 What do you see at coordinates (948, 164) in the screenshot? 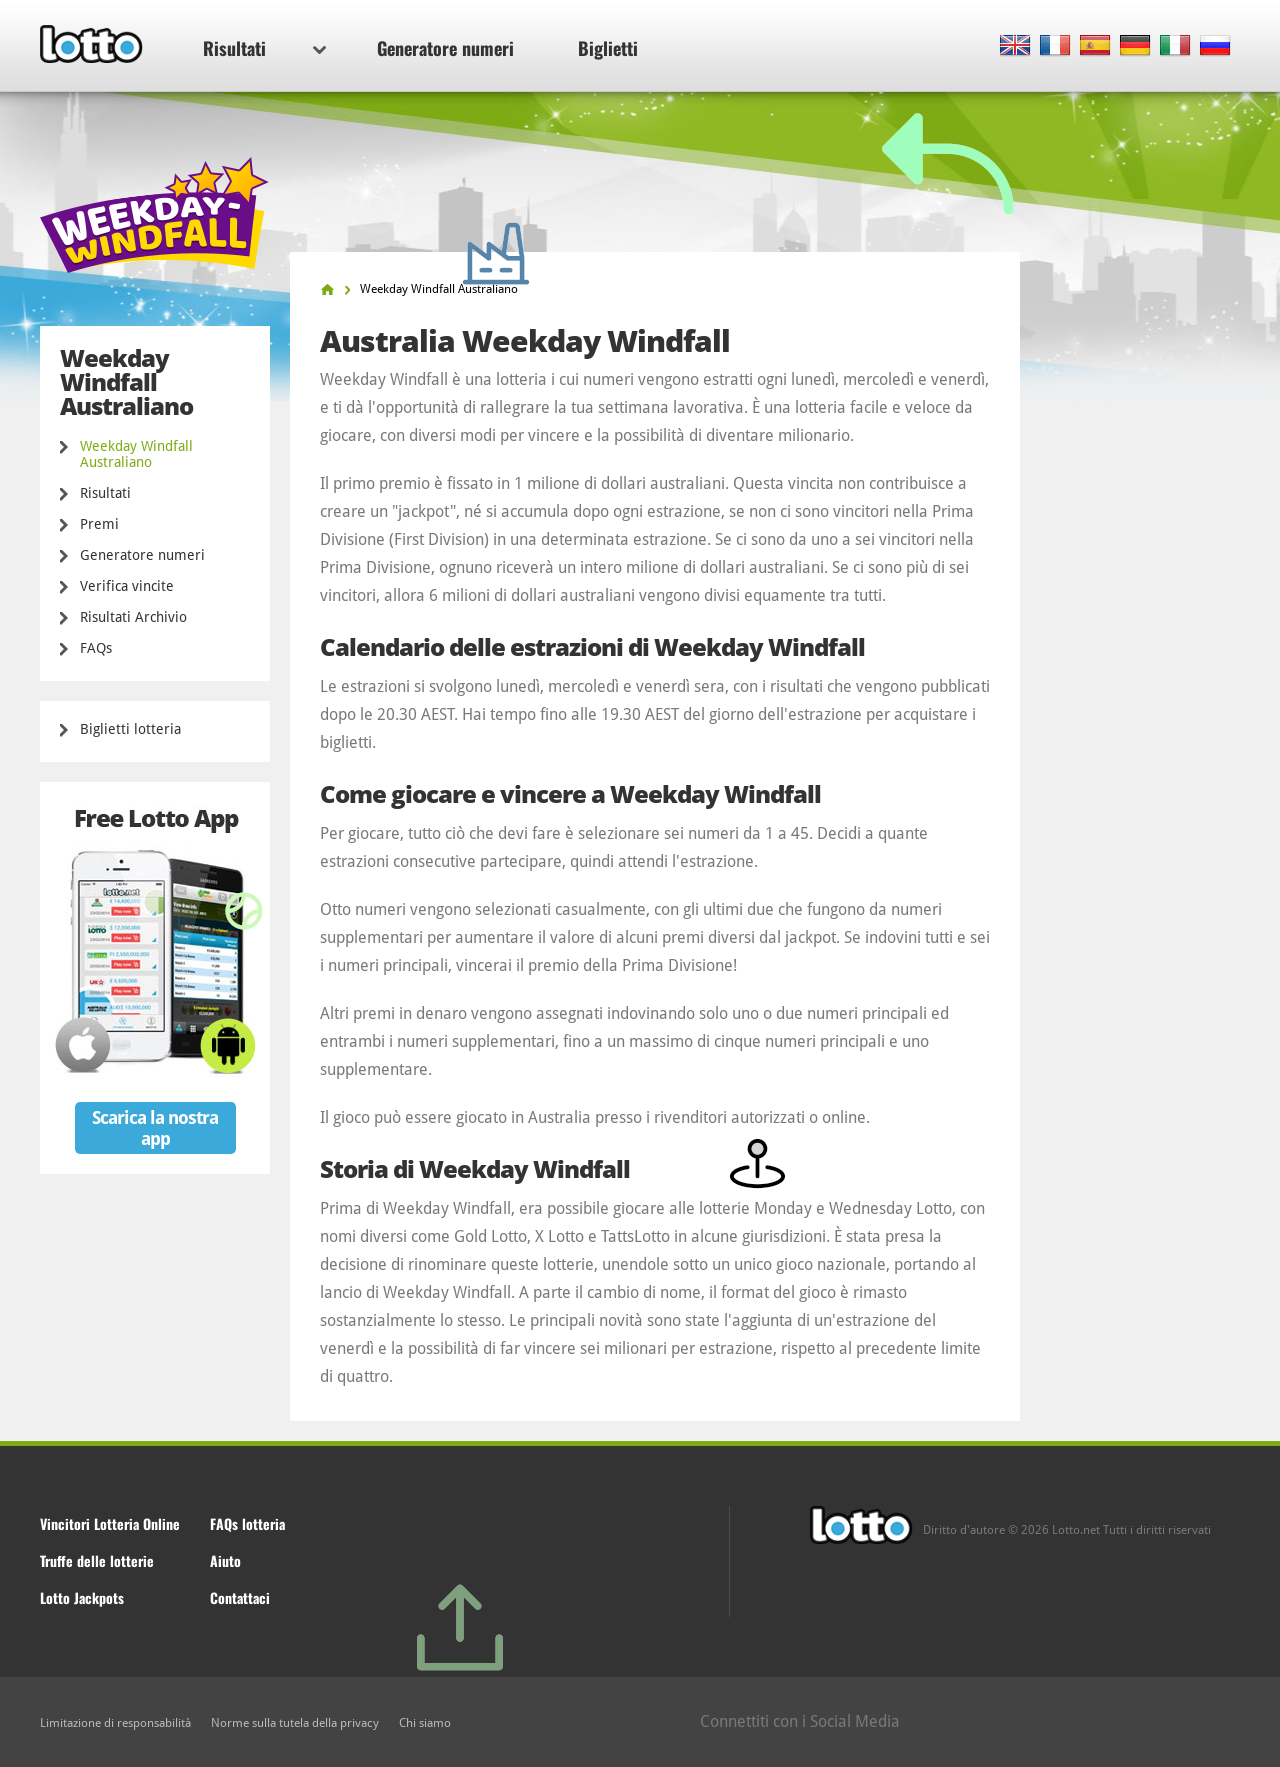
I see `reply to a message` at bounding box center [948, 164].